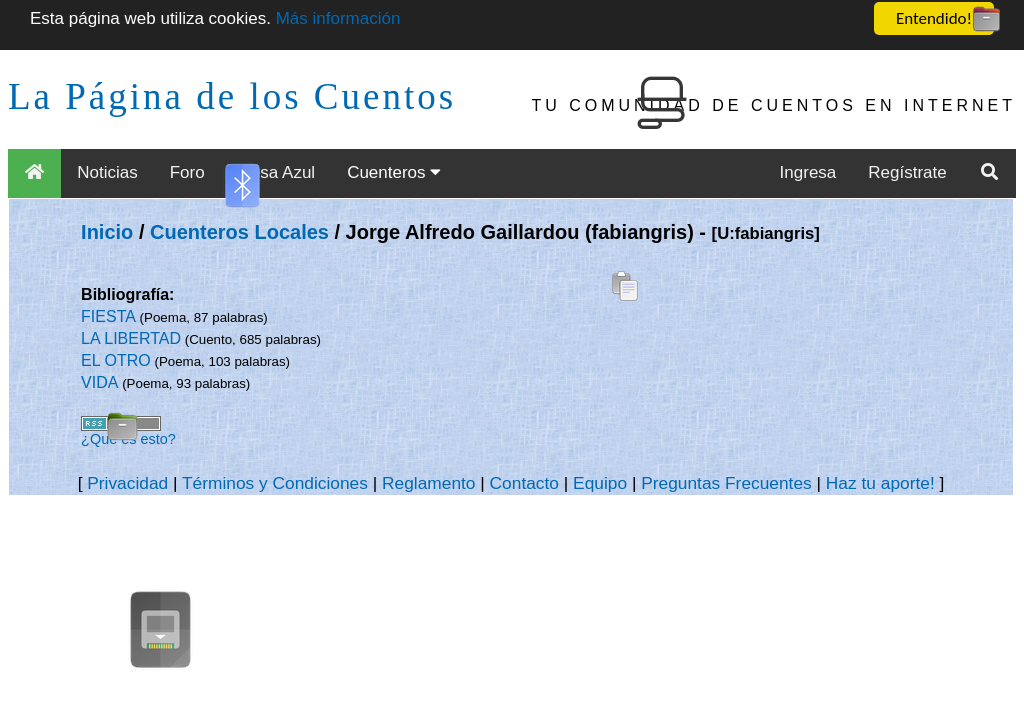 This screenshot has height=720, width=1024. I want to click on paste copied content from clipboard, so click(625, 286).